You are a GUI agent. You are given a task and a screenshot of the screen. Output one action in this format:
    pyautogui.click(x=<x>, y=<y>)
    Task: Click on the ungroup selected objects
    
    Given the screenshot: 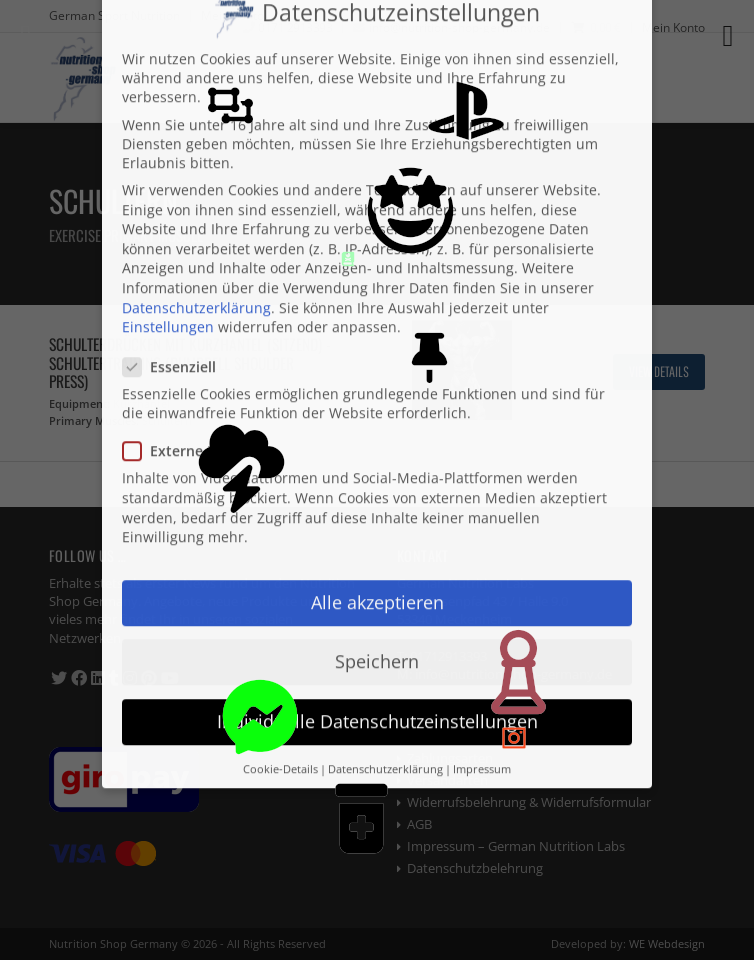 What is the action you would take?
    pyautogui.click(x=230, y=105)
    